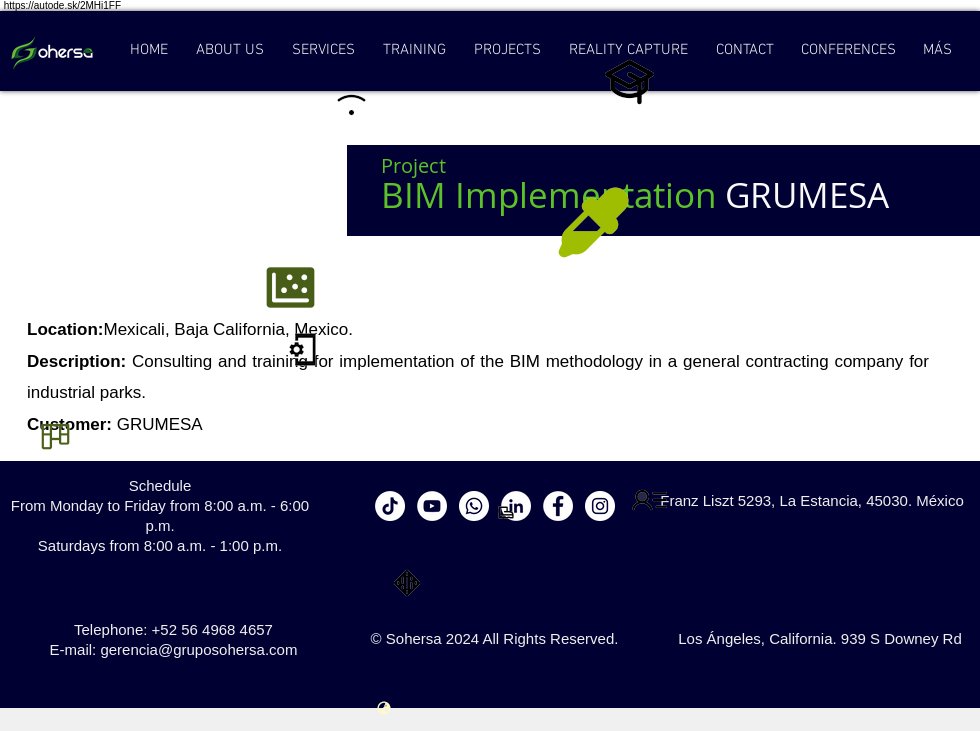 This screenshot has height=731, width=980. What do you see at coordinates (629, 80) in the screenshot?
I see `access education or learning resources` at bounding box center [629, 80].